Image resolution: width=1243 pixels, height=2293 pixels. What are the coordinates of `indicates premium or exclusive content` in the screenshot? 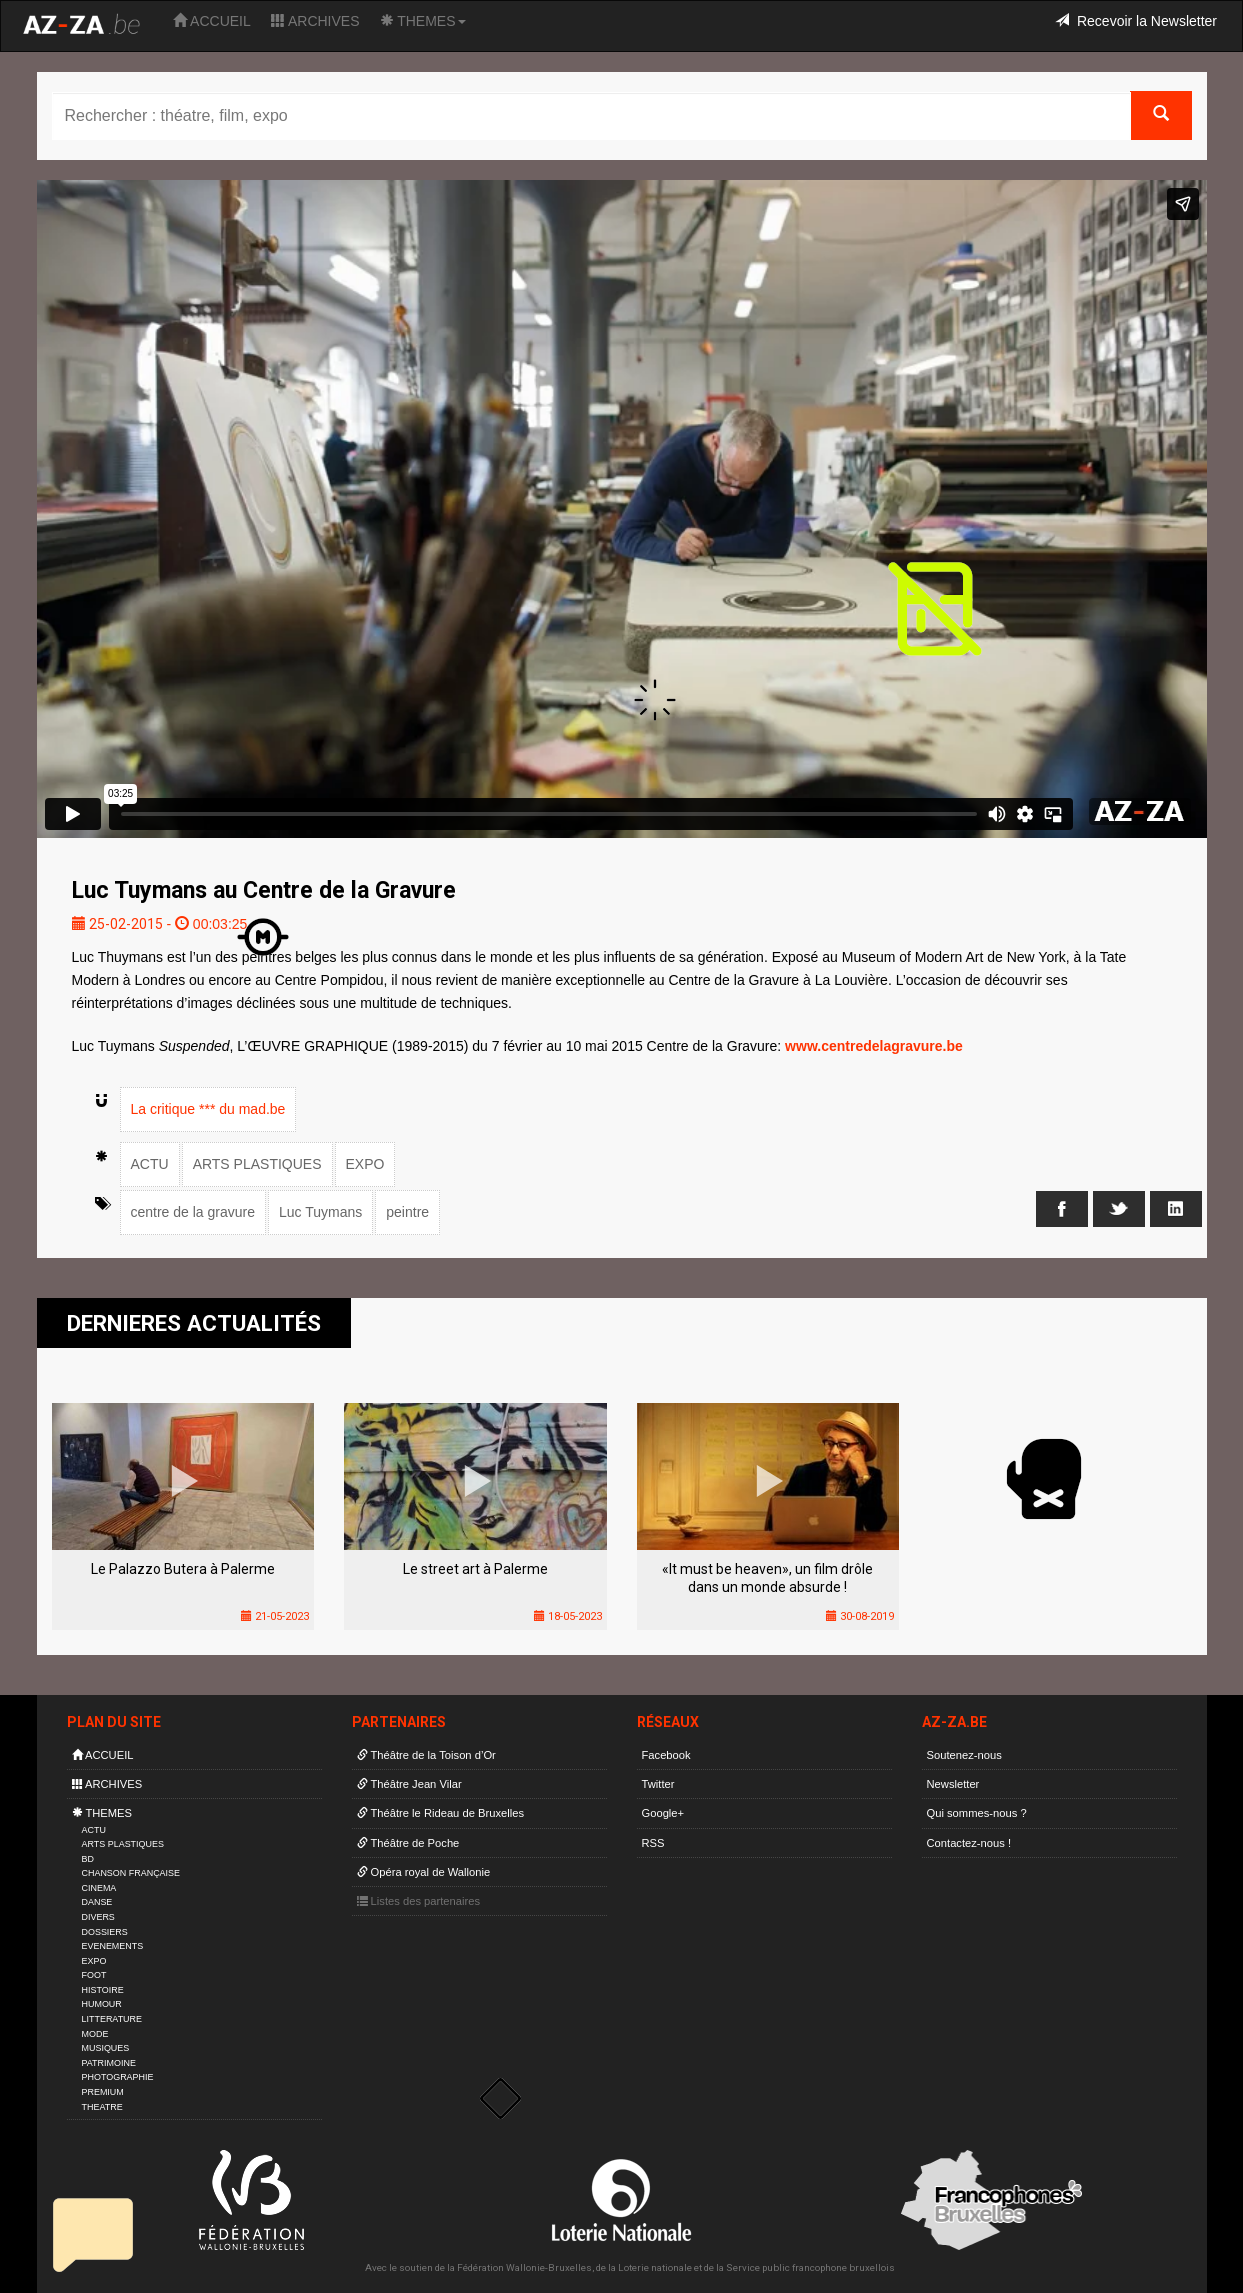 It's located at (500, 2098).